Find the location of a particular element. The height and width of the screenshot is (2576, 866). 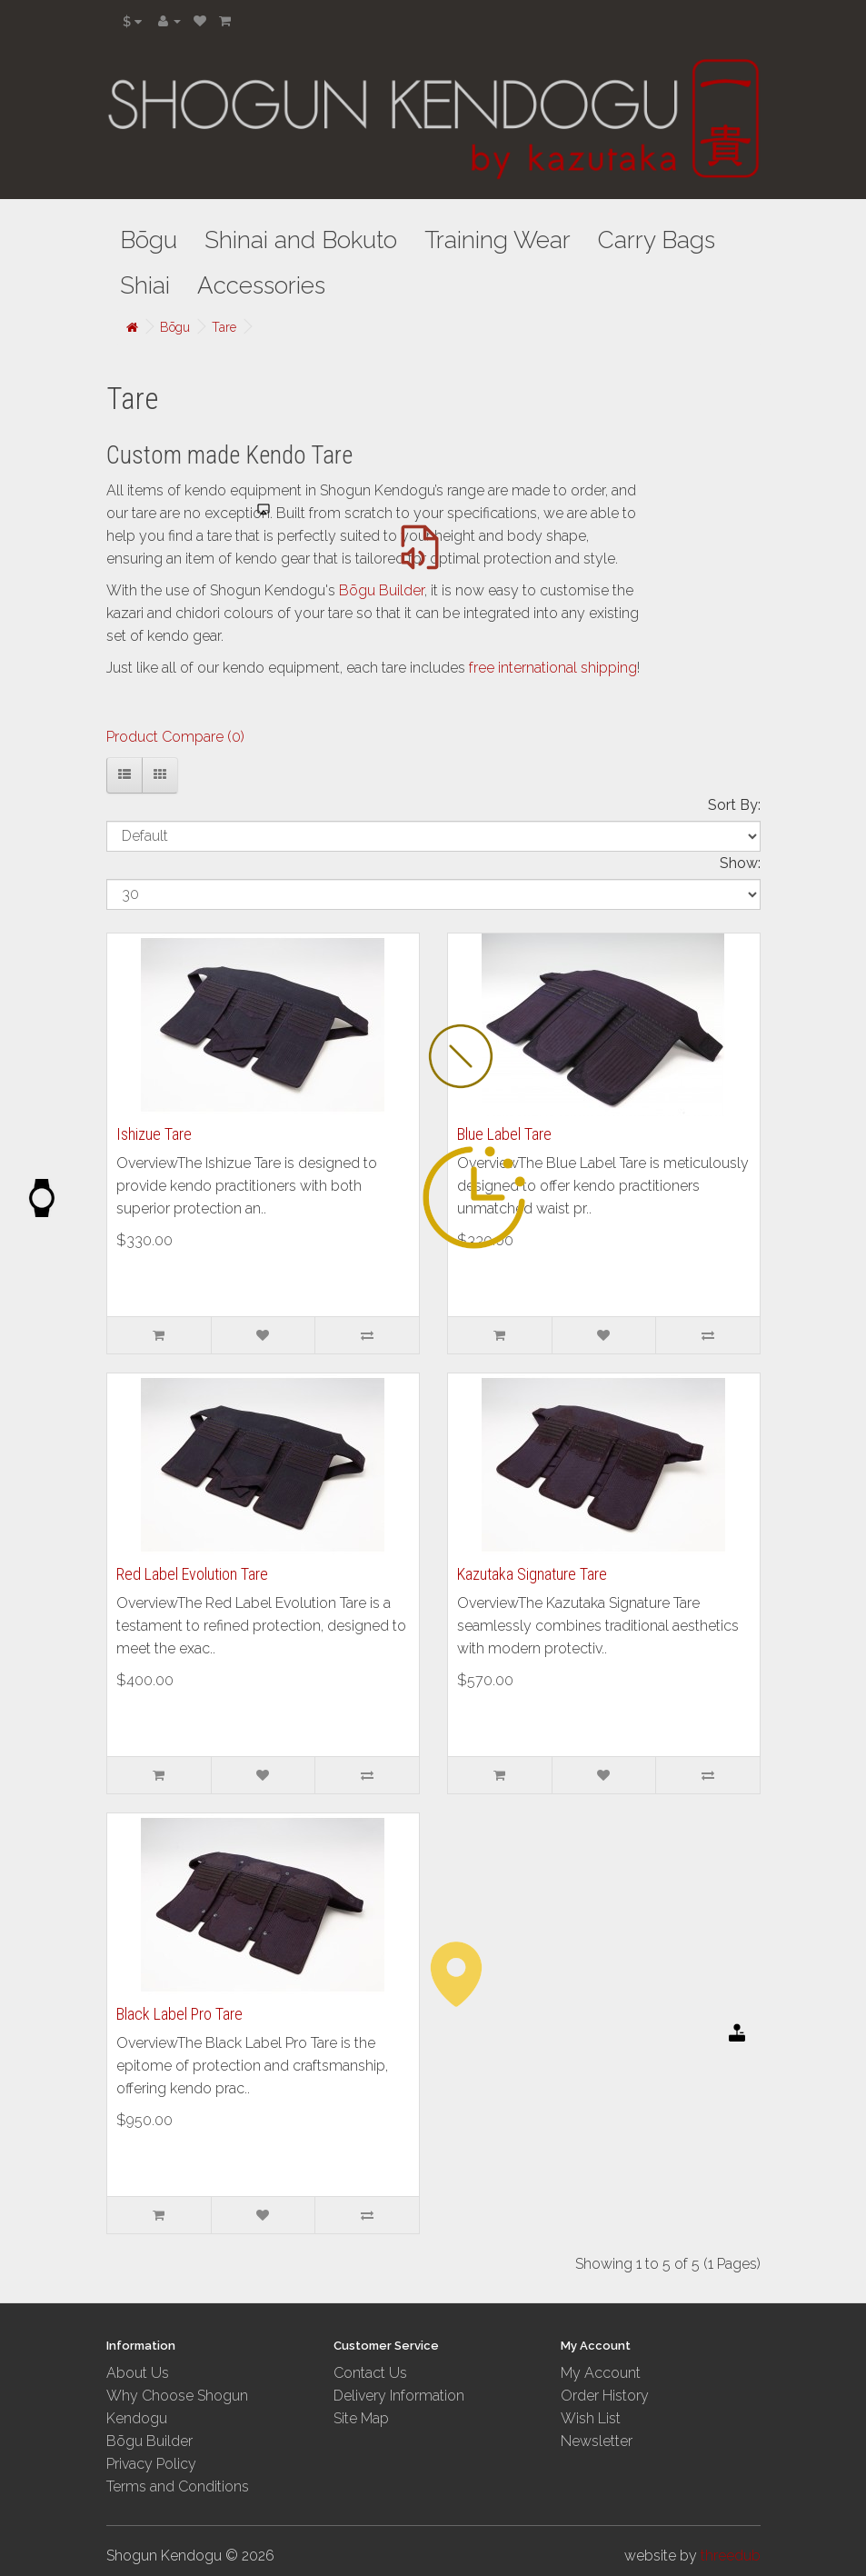

view location on map is located at coordinates (456, 1974).